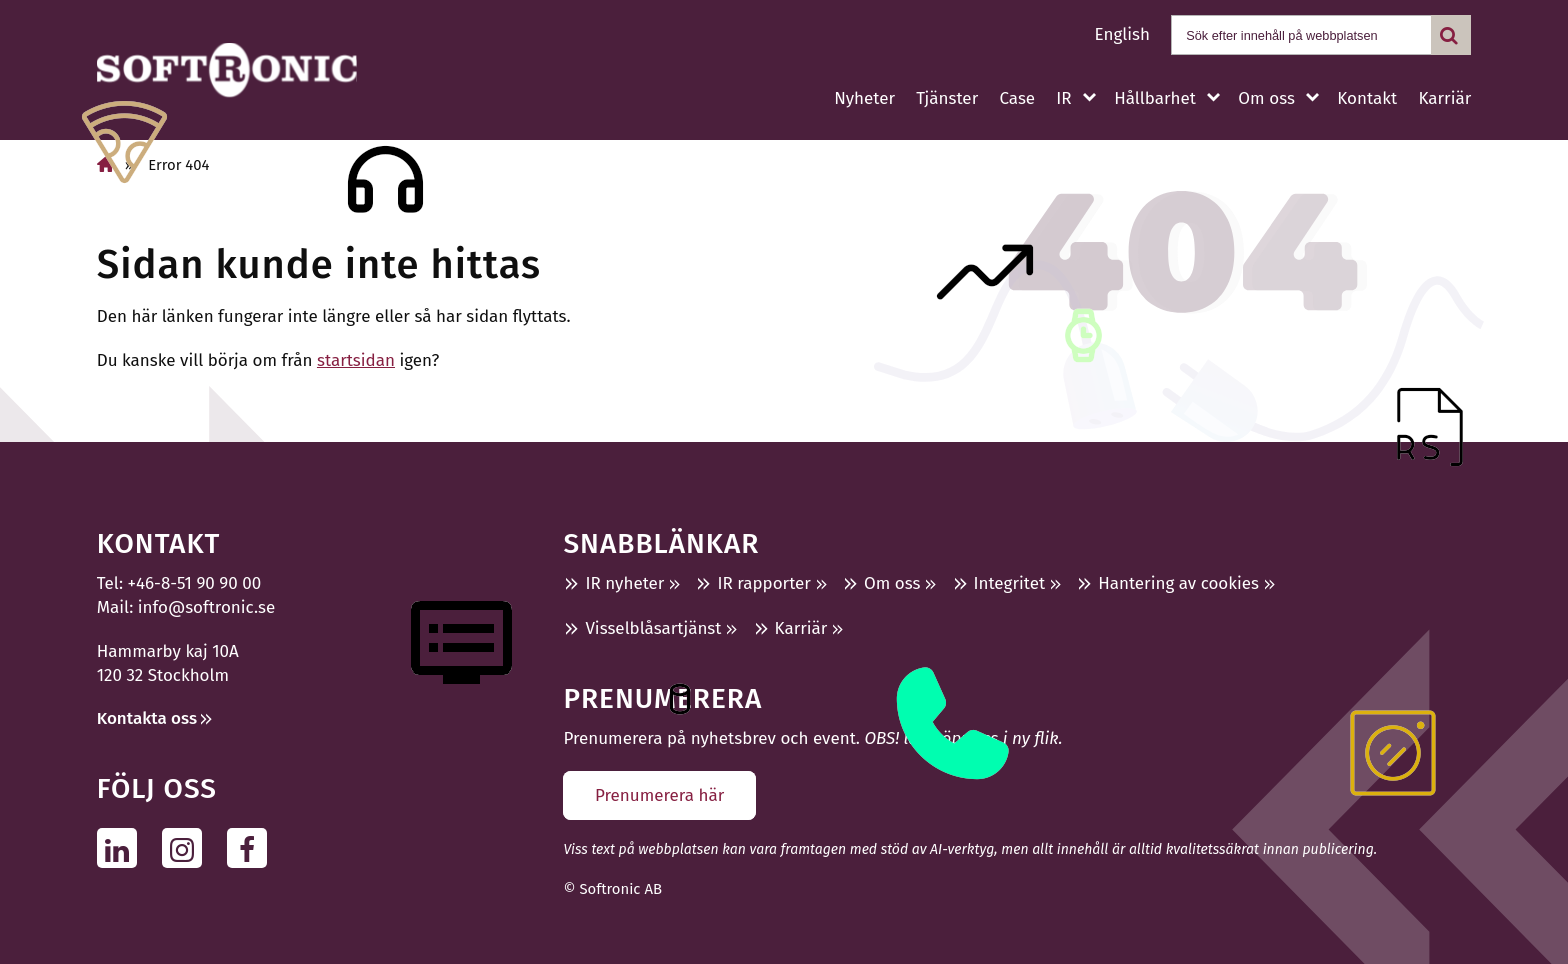 Image resolution: width=1568 pixels, height=964 pixels. I want to click on browse food or restaurant options, so click(124, 140).